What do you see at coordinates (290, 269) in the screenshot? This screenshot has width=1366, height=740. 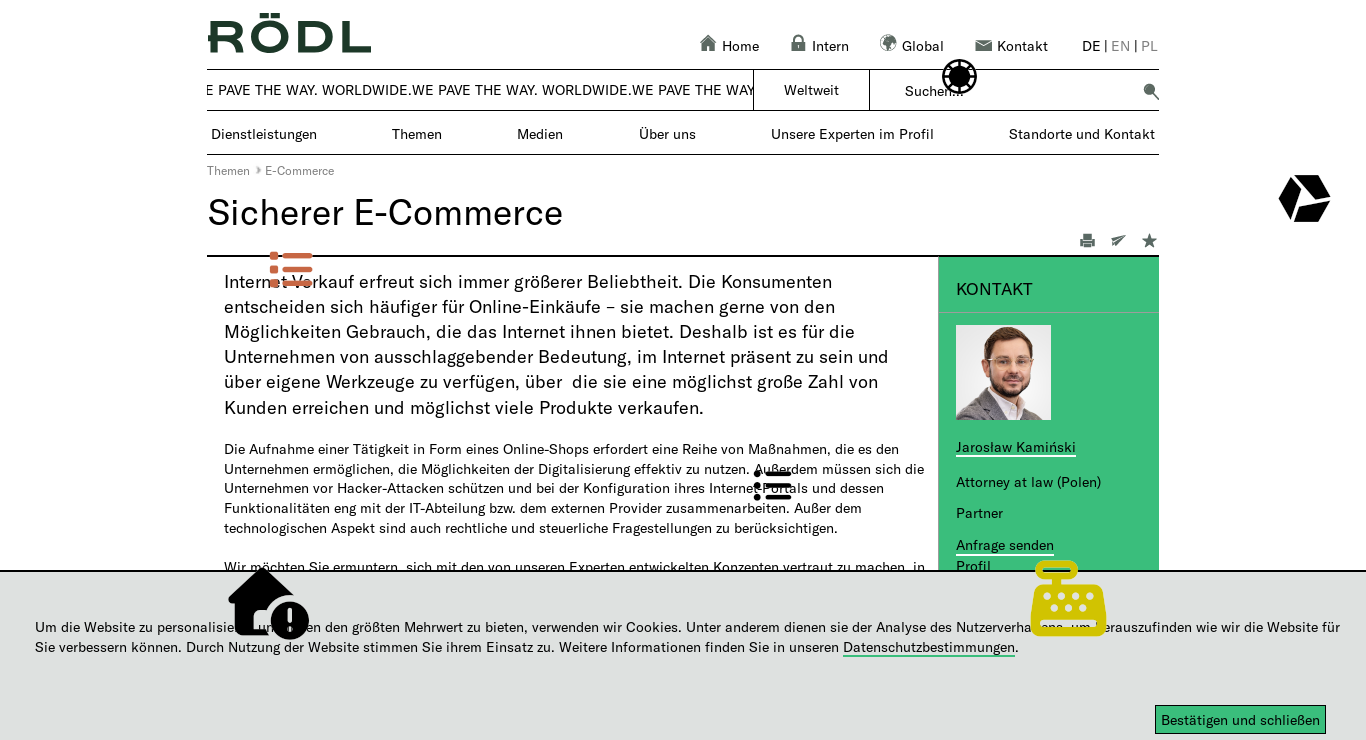 I see `view items in list format` at bounding box center [290, 269].